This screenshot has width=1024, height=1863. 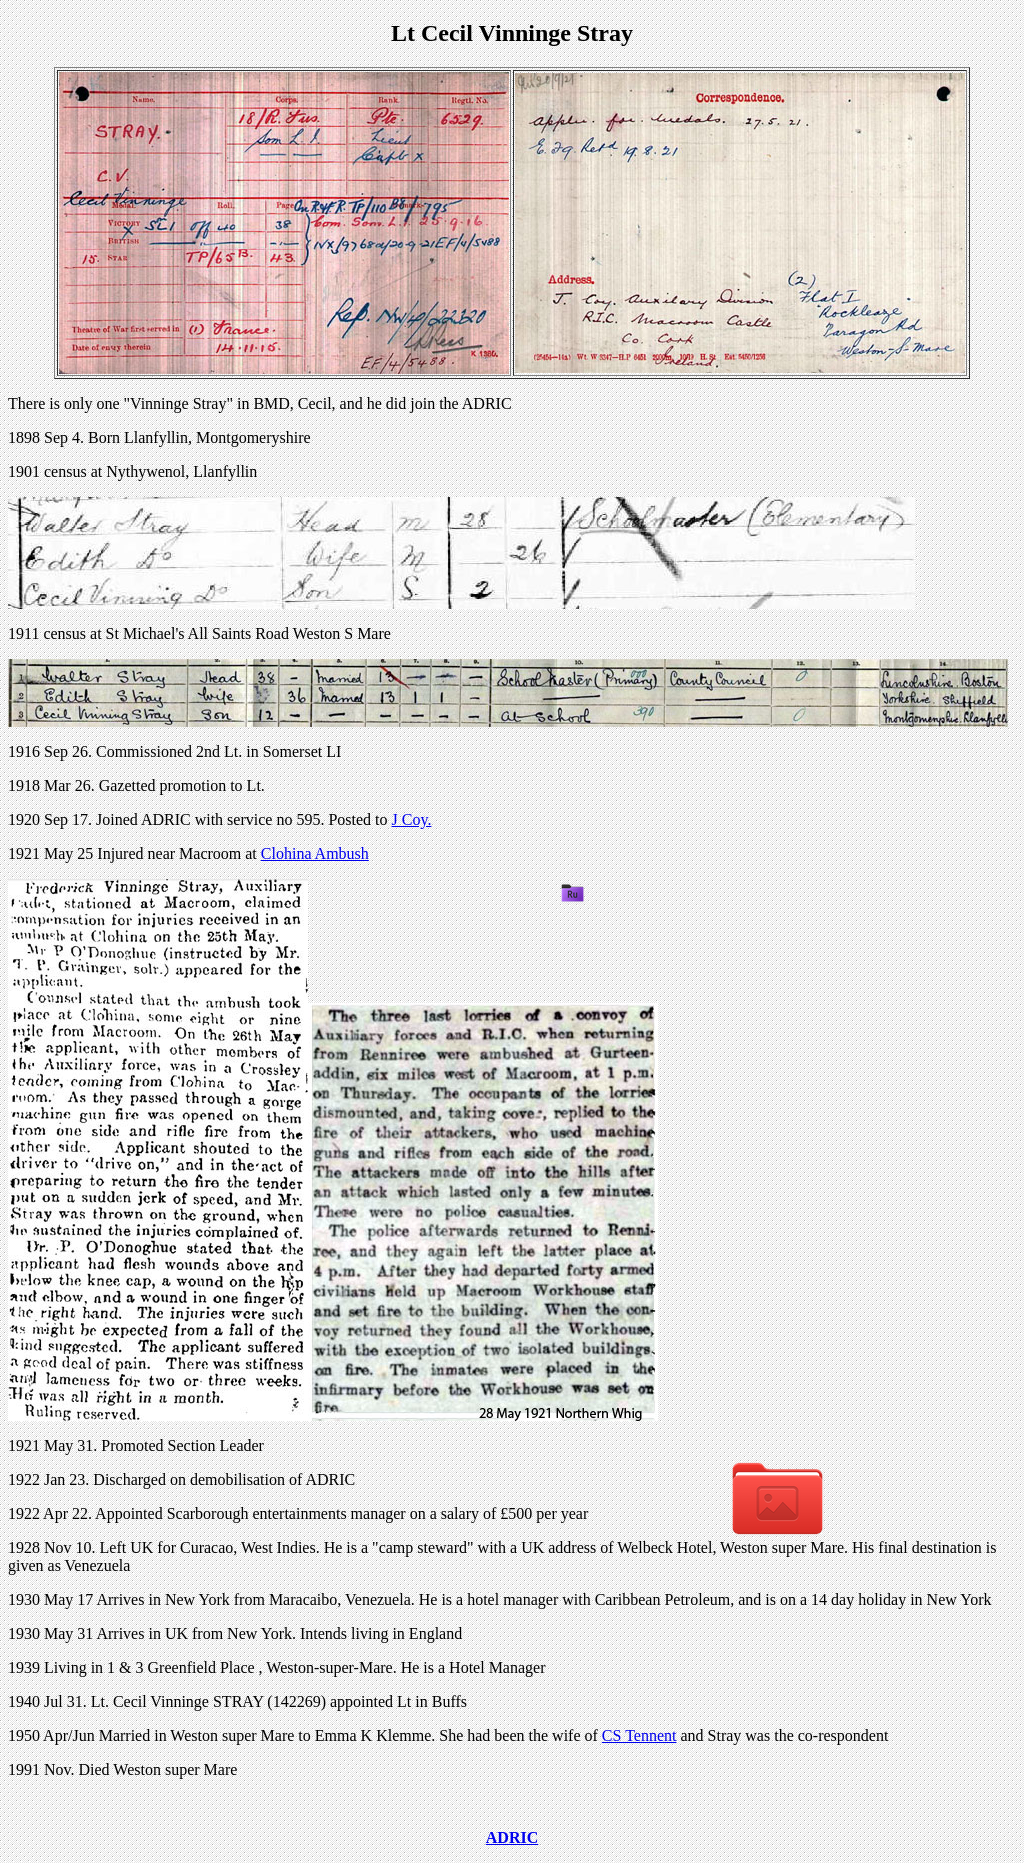 I want to click on open your images folder, so click(x=777, y=1498).